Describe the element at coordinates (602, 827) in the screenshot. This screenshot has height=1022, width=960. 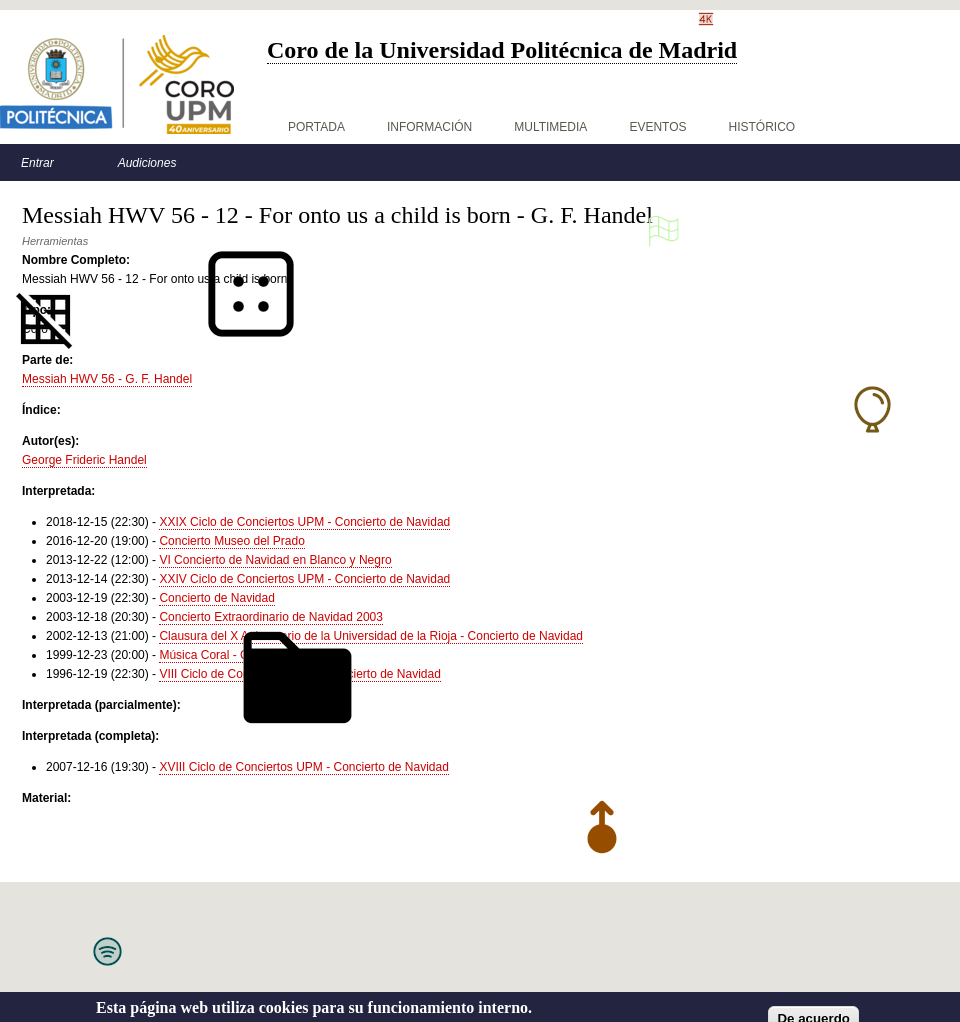
I see `swipe up to continue or dismiss` at that location.